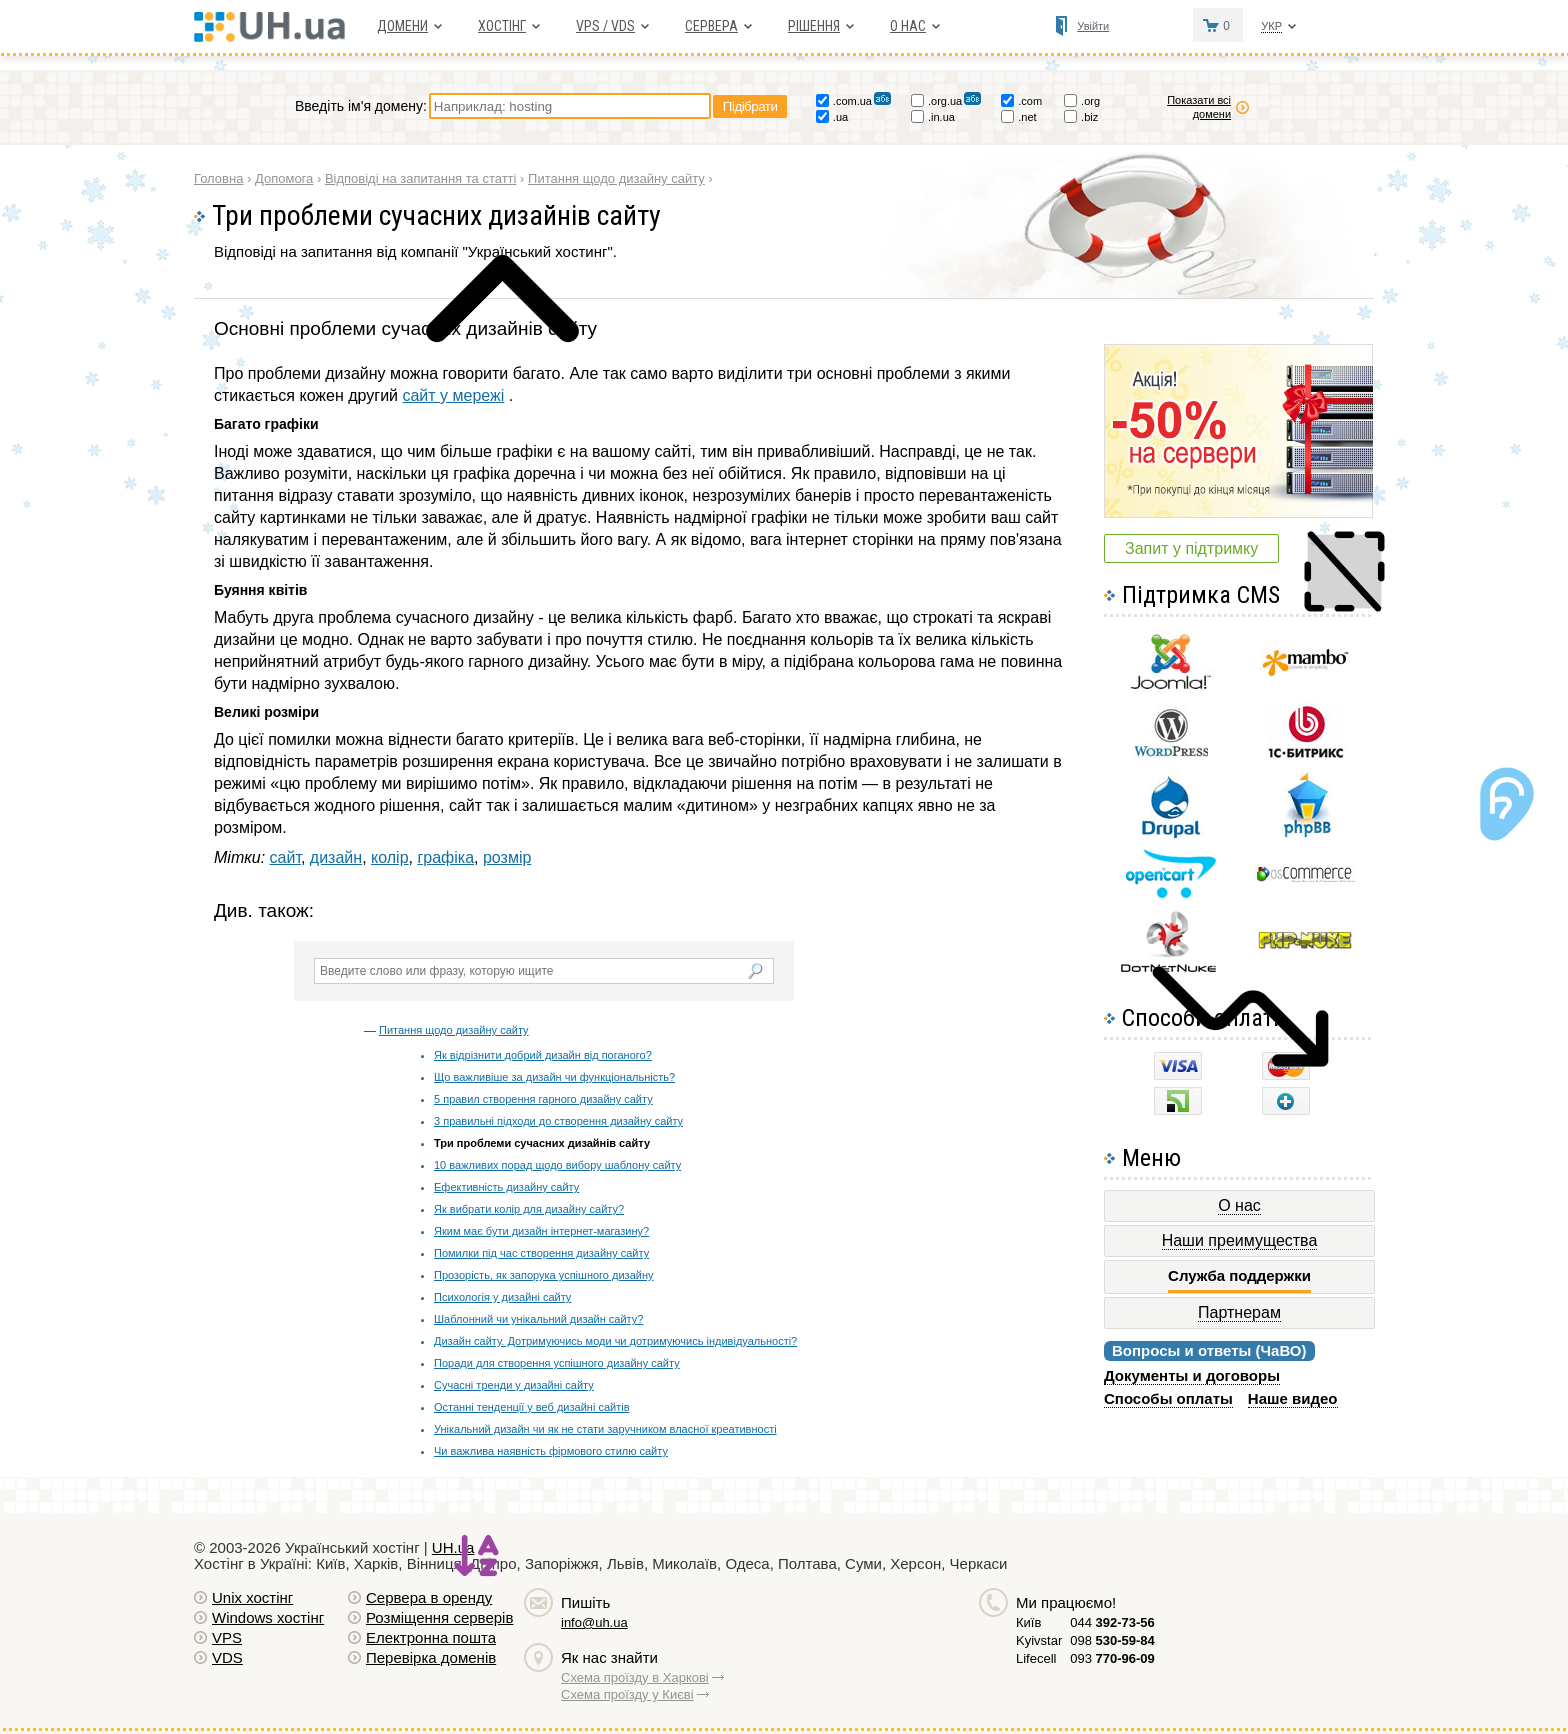 The height and width of the screenshot is (1734, 1568). Describe the element at coordinates (1240, 1016) in the screenshot. I see `indicates a declining trend or decreasing value` at that location.